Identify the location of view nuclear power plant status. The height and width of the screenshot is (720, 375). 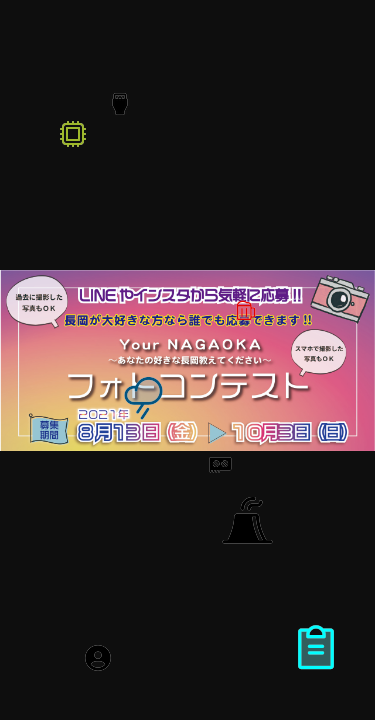
(247, 523).